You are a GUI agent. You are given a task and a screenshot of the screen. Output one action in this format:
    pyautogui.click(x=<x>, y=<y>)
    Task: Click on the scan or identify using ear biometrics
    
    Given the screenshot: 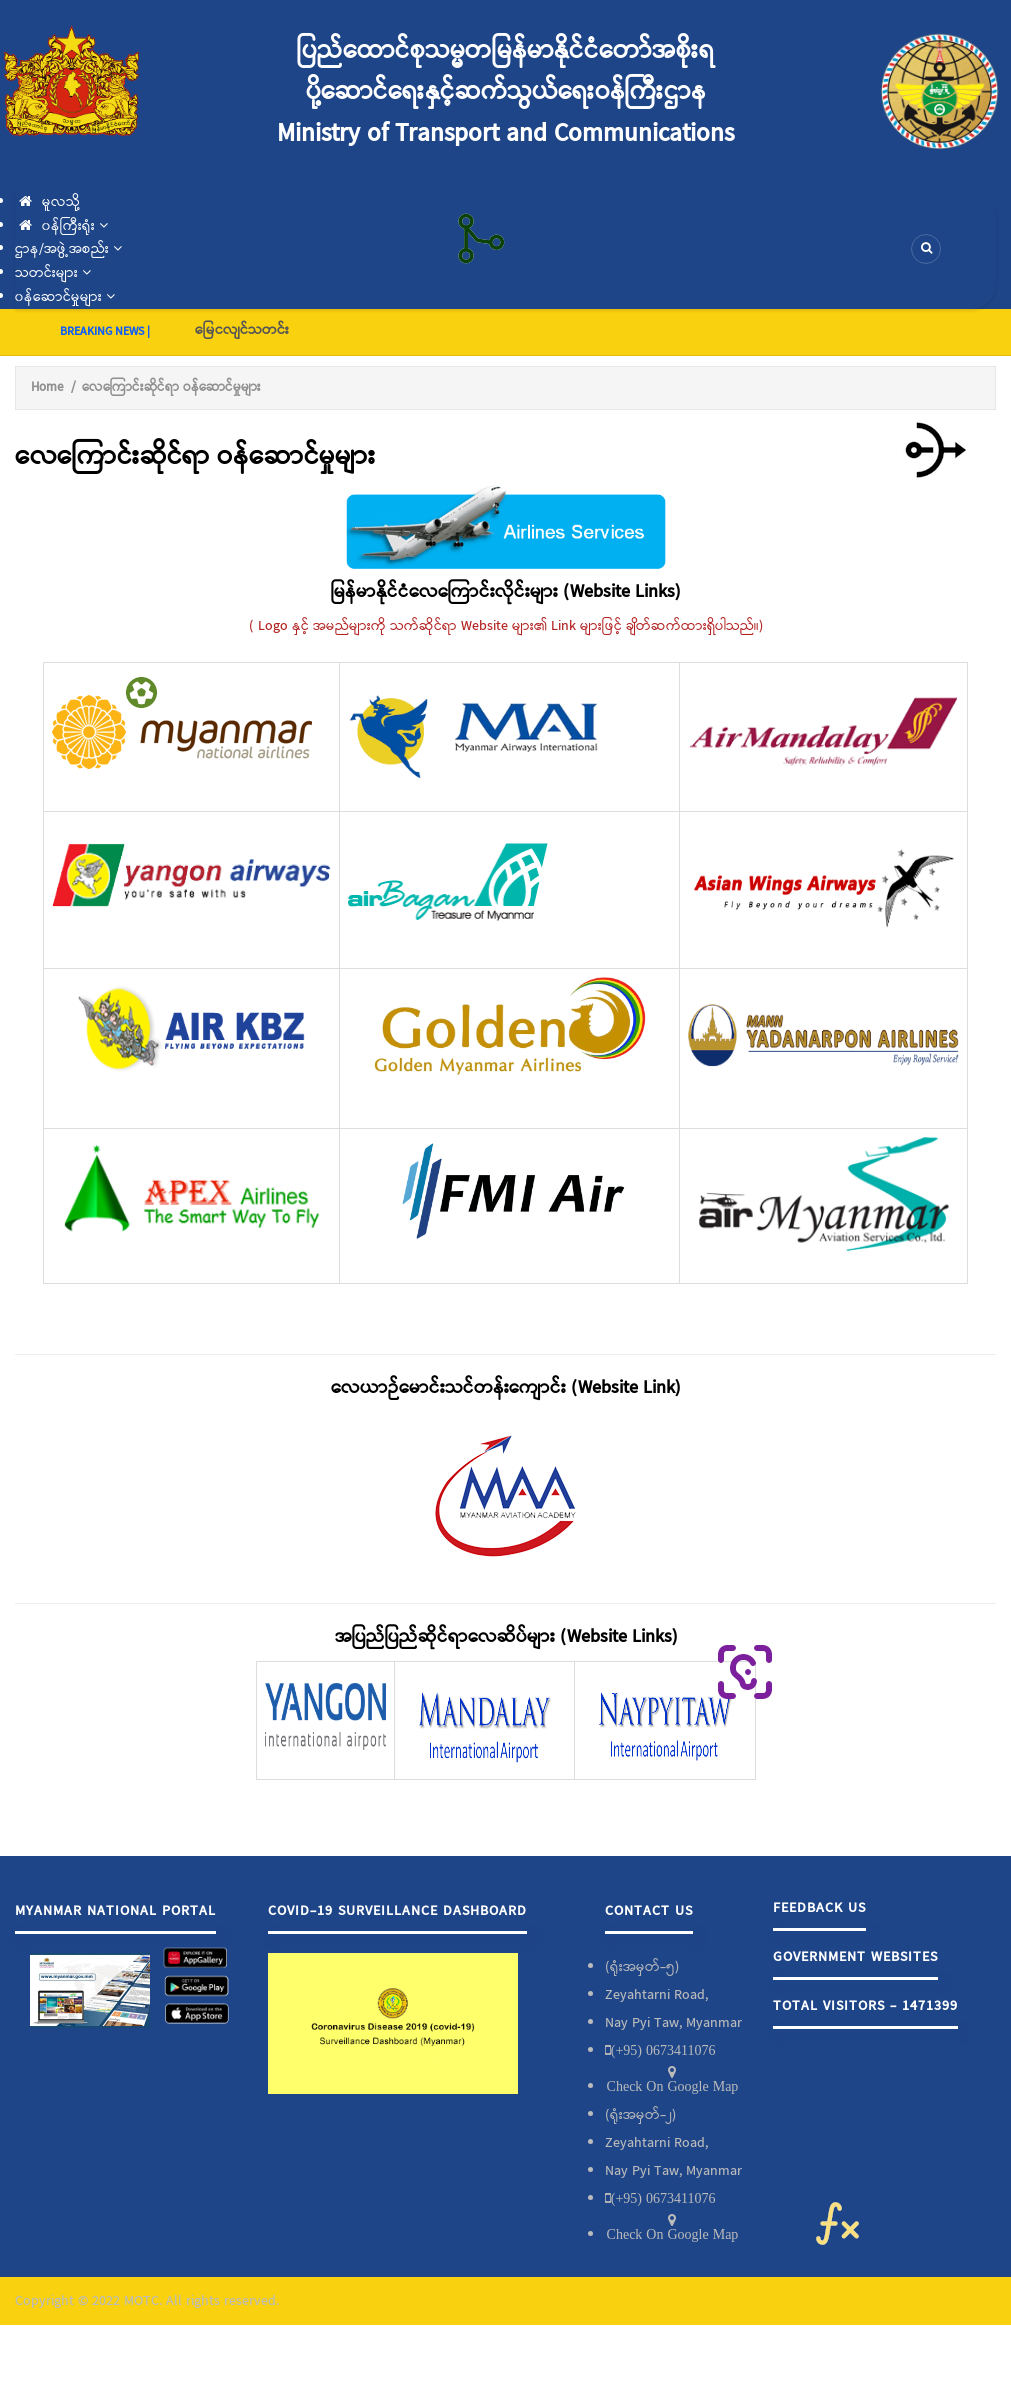 What is the action you would take?
    pyautogui.click(x=745, y=1672)
    